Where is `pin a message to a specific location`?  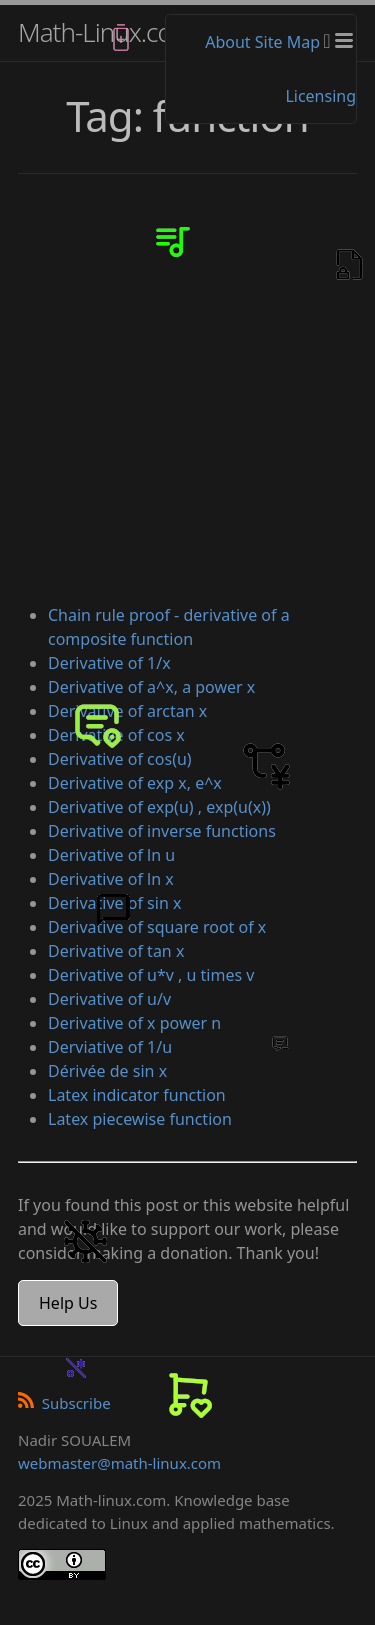
pin a message to a specific location is located at coordinates (97, 724).